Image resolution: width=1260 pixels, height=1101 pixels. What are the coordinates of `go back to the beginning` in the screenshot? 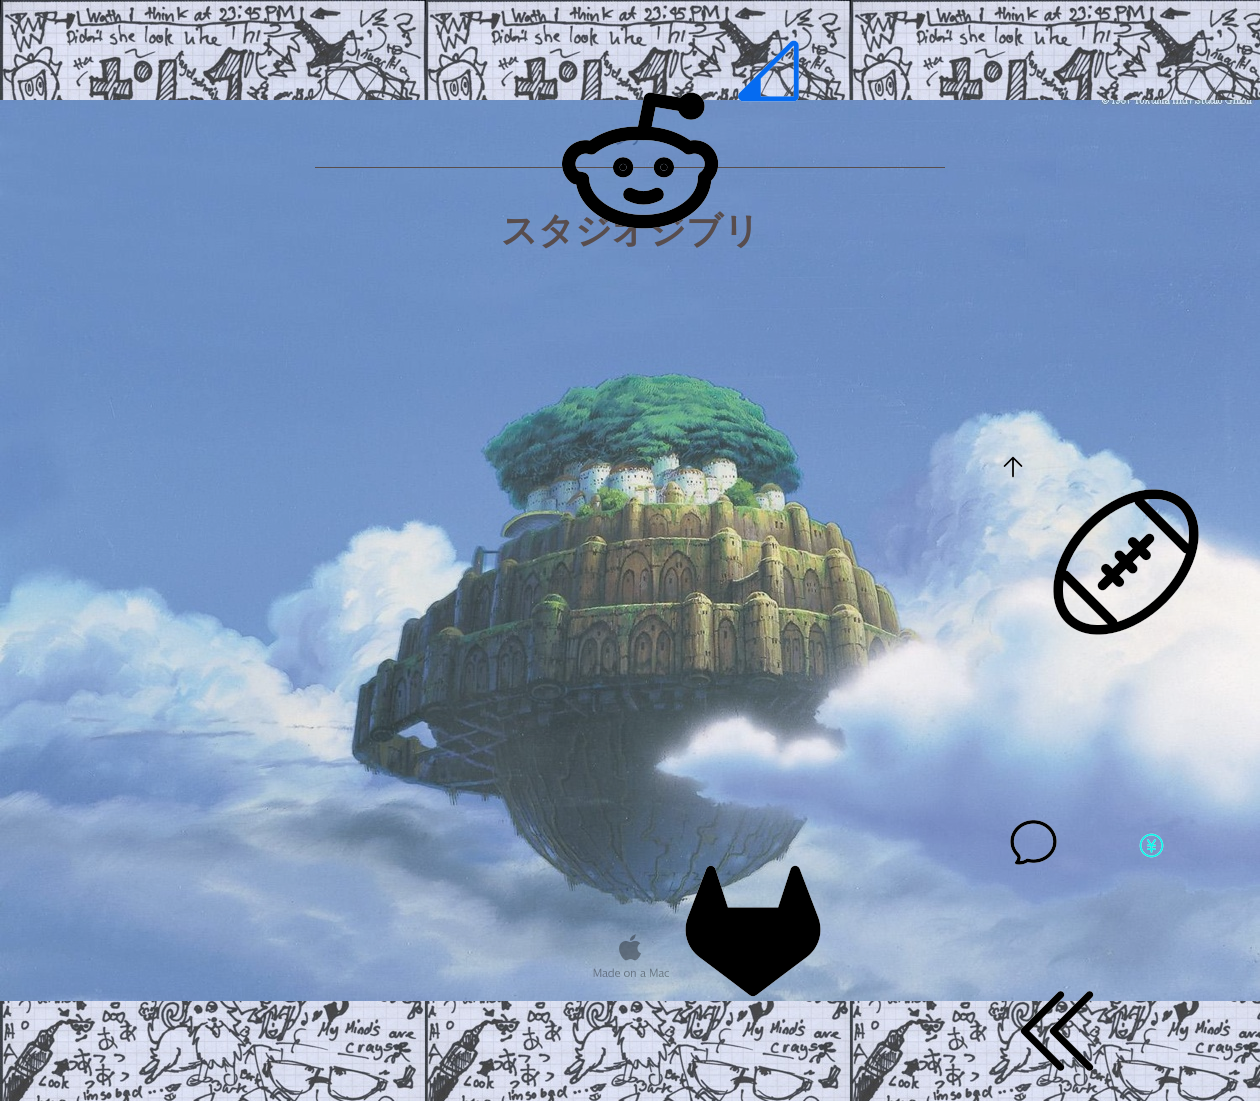 It's located at (1057, 1031).